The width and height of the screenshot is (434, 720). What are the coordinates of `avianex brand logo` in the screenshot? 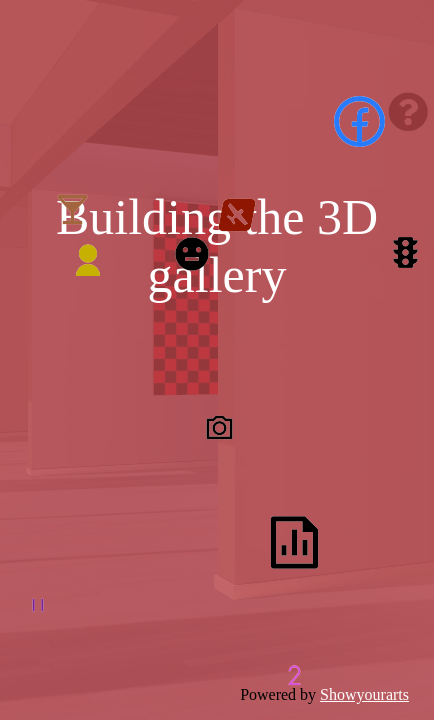 It's located at (237, 215).